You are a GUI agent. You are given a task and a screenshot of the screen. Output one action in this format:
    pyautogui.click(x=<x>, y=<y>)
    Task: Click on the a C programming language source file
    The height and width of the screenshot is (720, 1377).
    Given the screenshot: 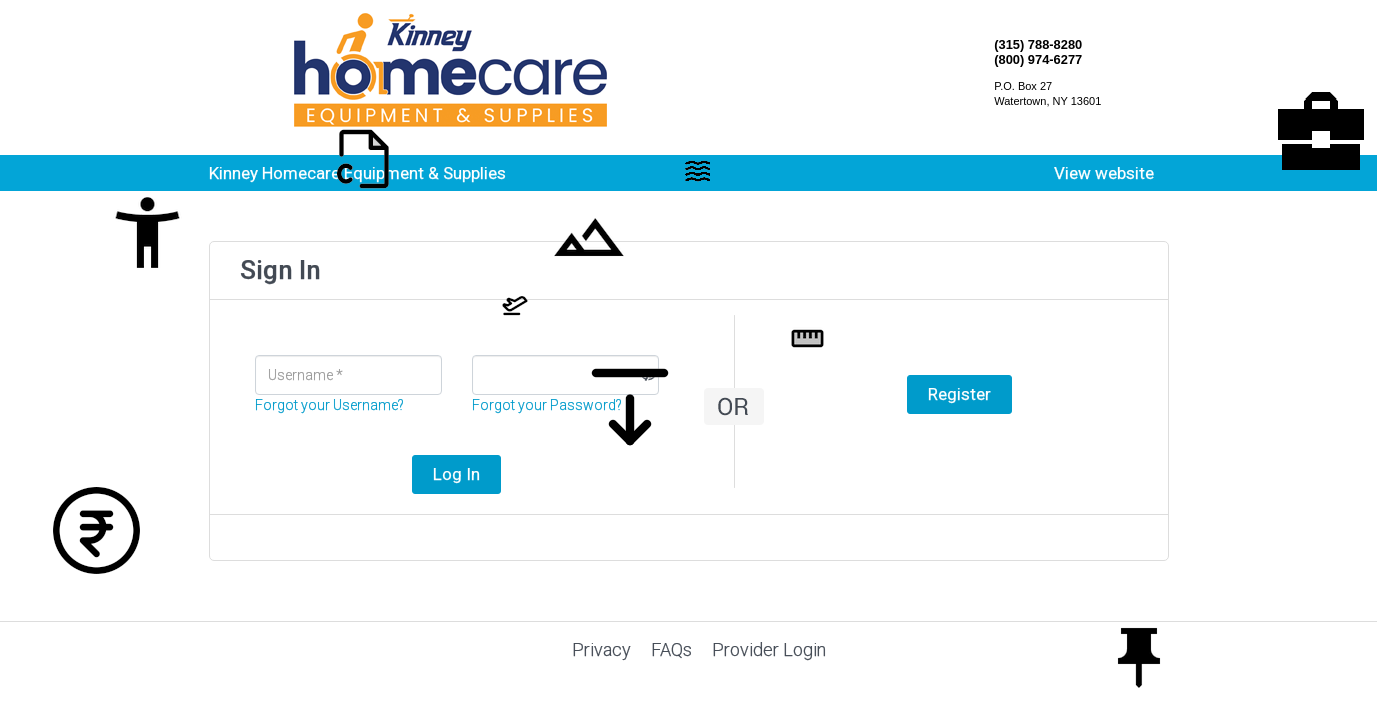 What is the action you would take?
    pyautogui.click(x=364, y=159)
    